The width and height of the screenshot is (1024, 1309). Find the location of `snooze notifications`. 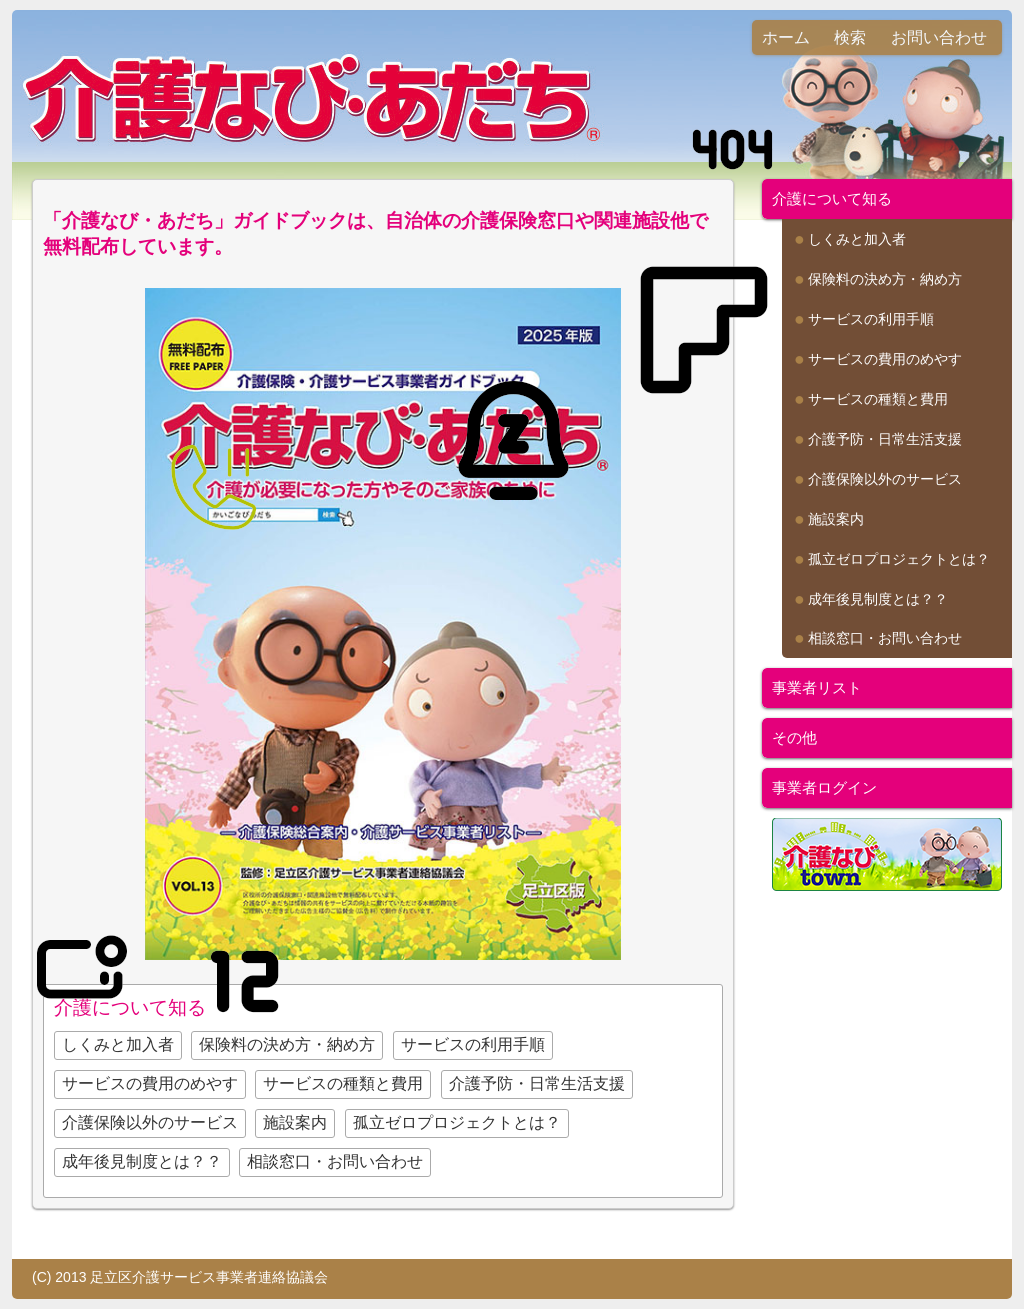

snooze notifications is located at coordinates (513, 440).